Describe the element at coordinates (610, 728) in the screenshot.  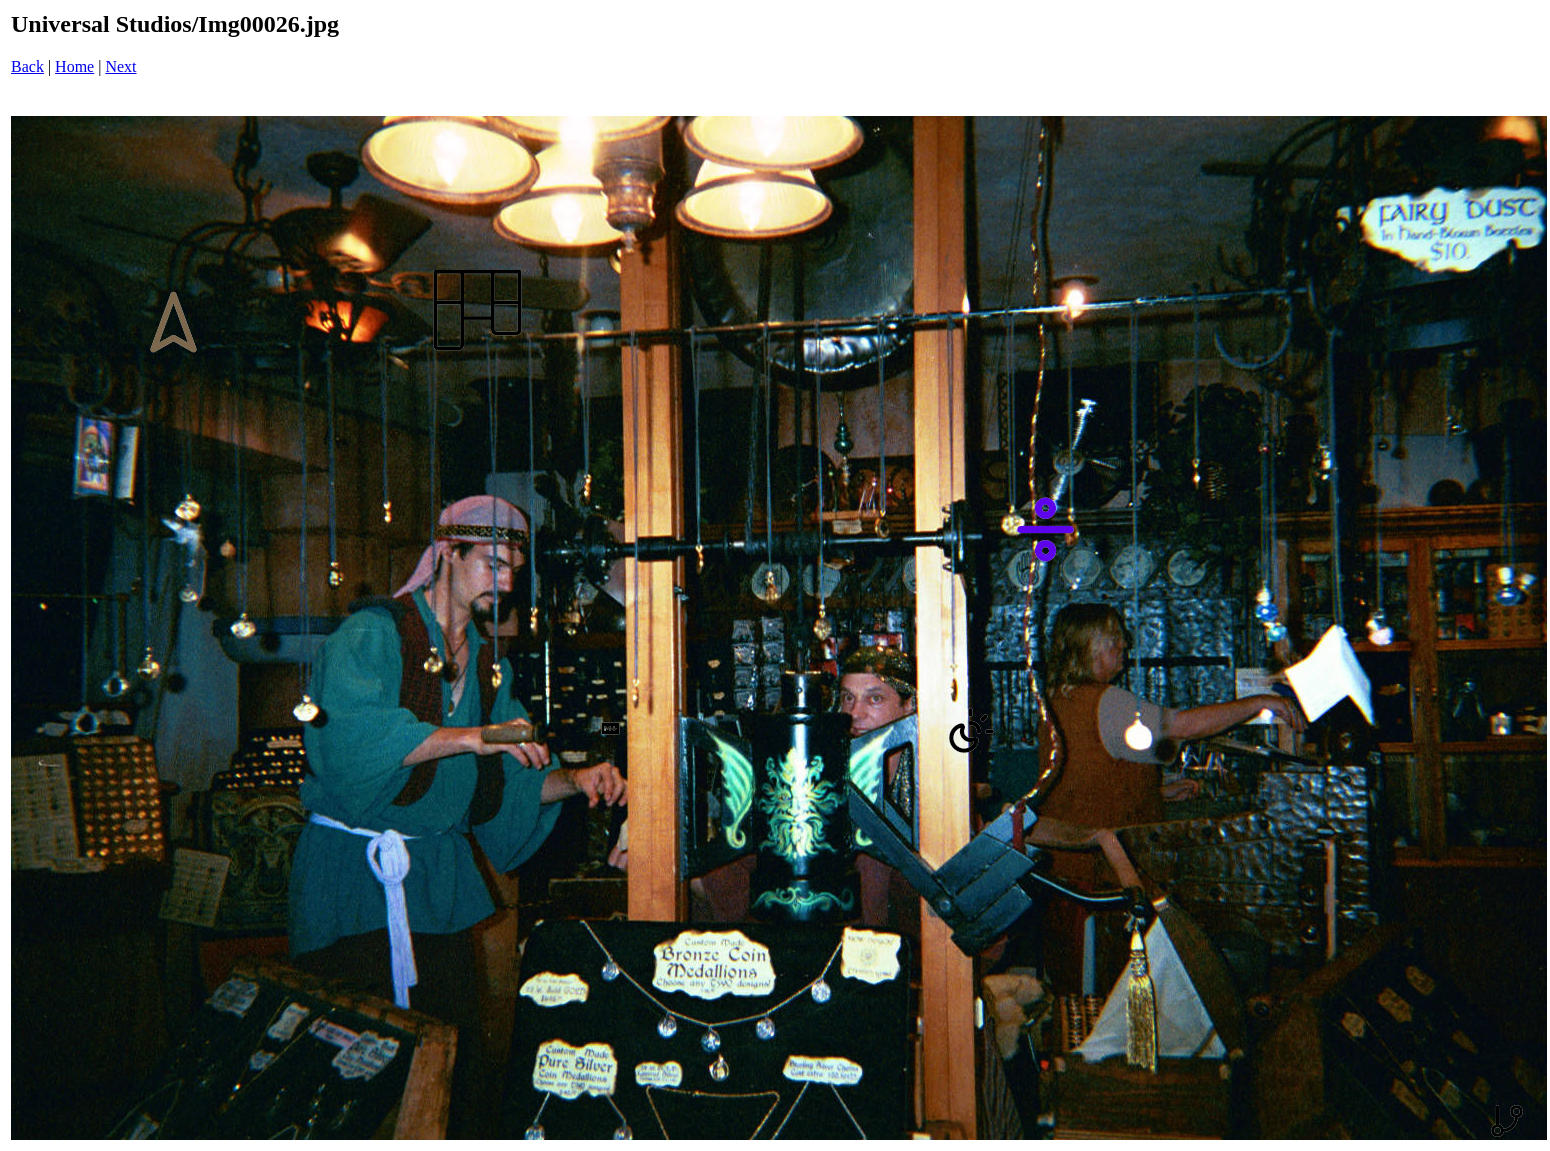
I see `indicates markdown formatting is supported` at that location.